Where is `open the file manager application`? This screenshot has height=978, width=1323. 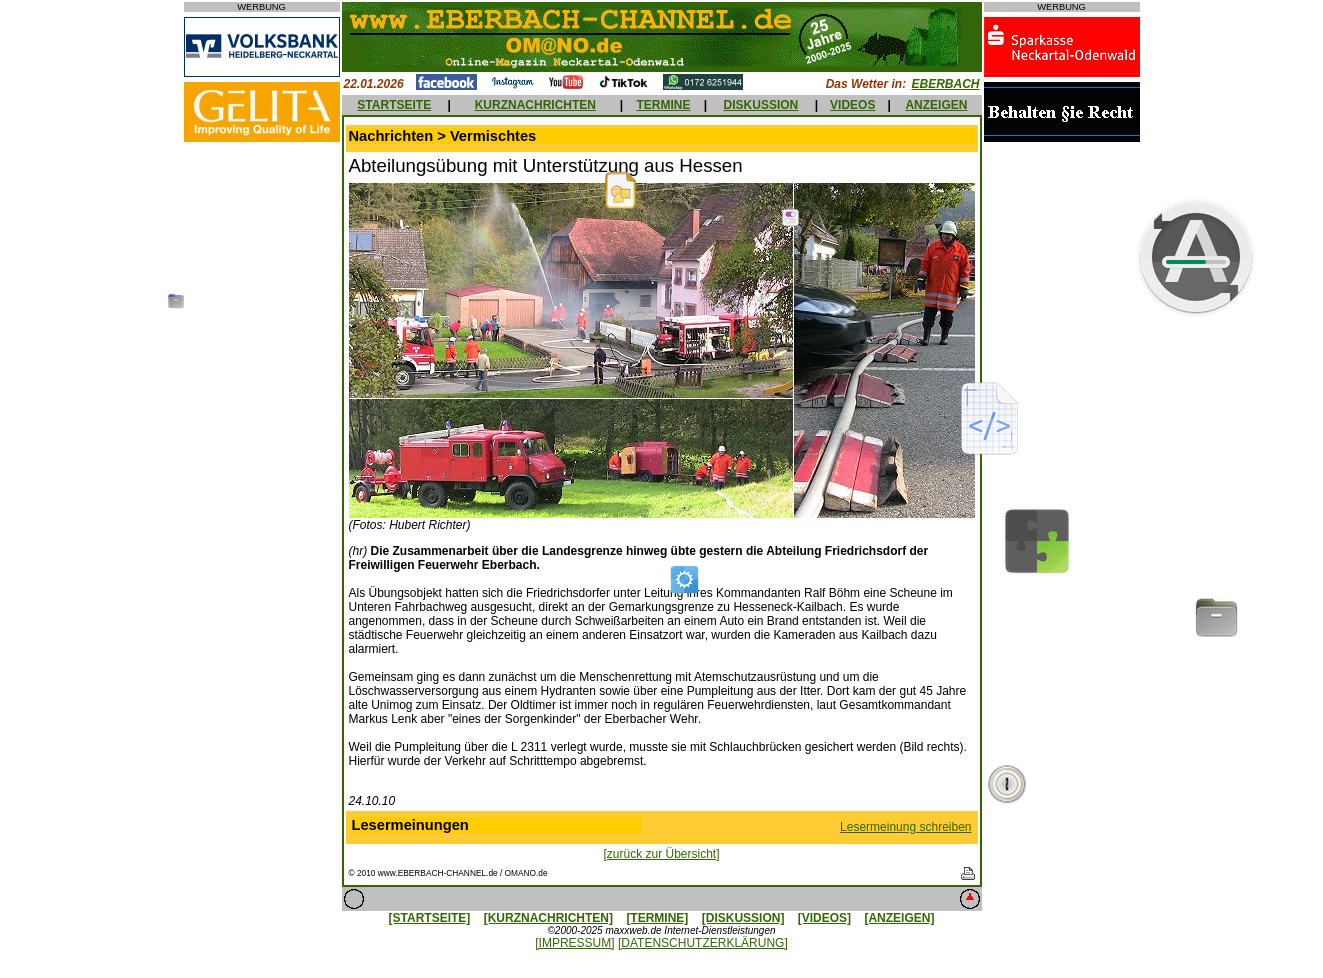 open the file manager application is located at coordinates (1216, 617).